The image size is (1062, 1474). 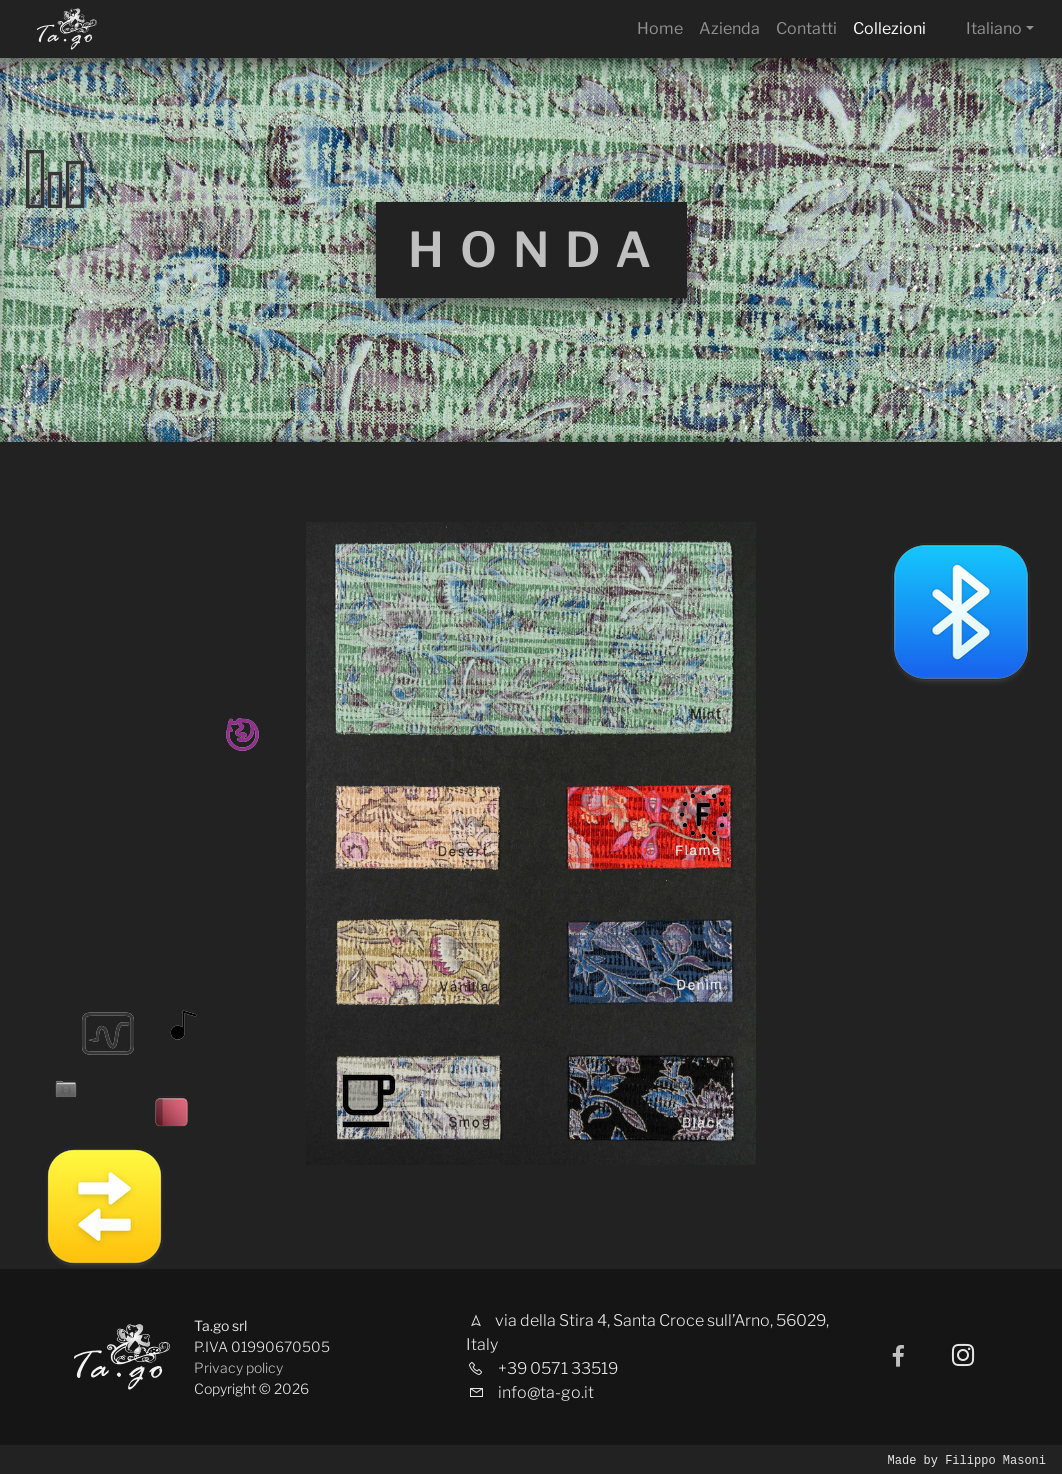 I want to click on indicates a draft or pending Facebook connection, so click(x=703, y=814).